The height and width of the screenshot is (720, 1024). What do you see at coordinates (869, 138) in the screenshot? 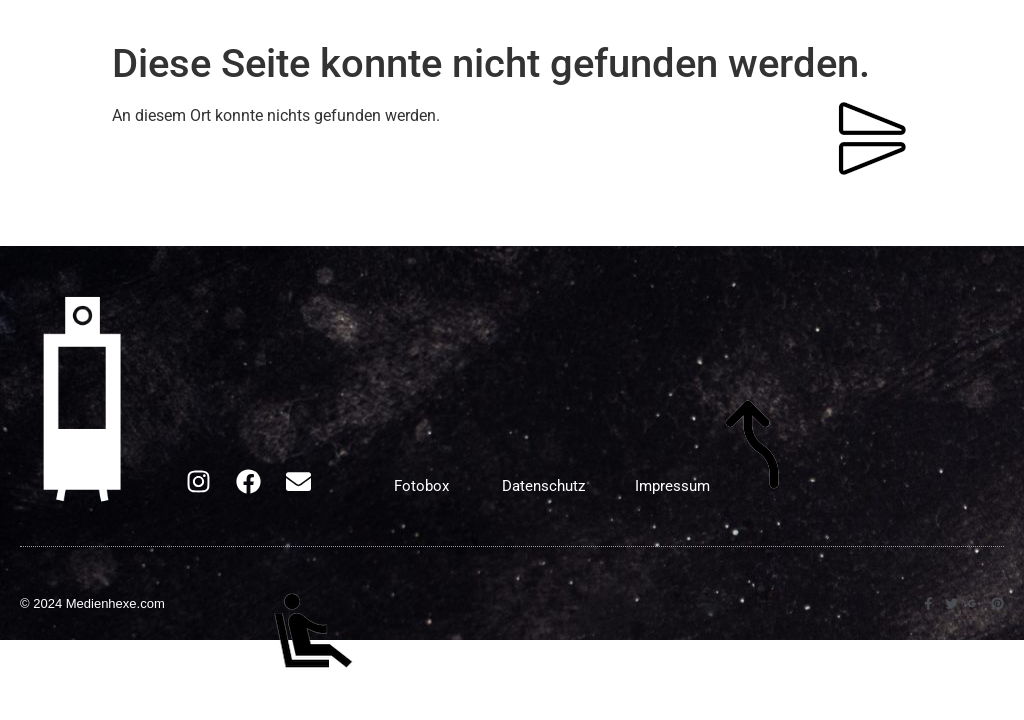
I see `flip image vertically` at bounding box center [869, 138].